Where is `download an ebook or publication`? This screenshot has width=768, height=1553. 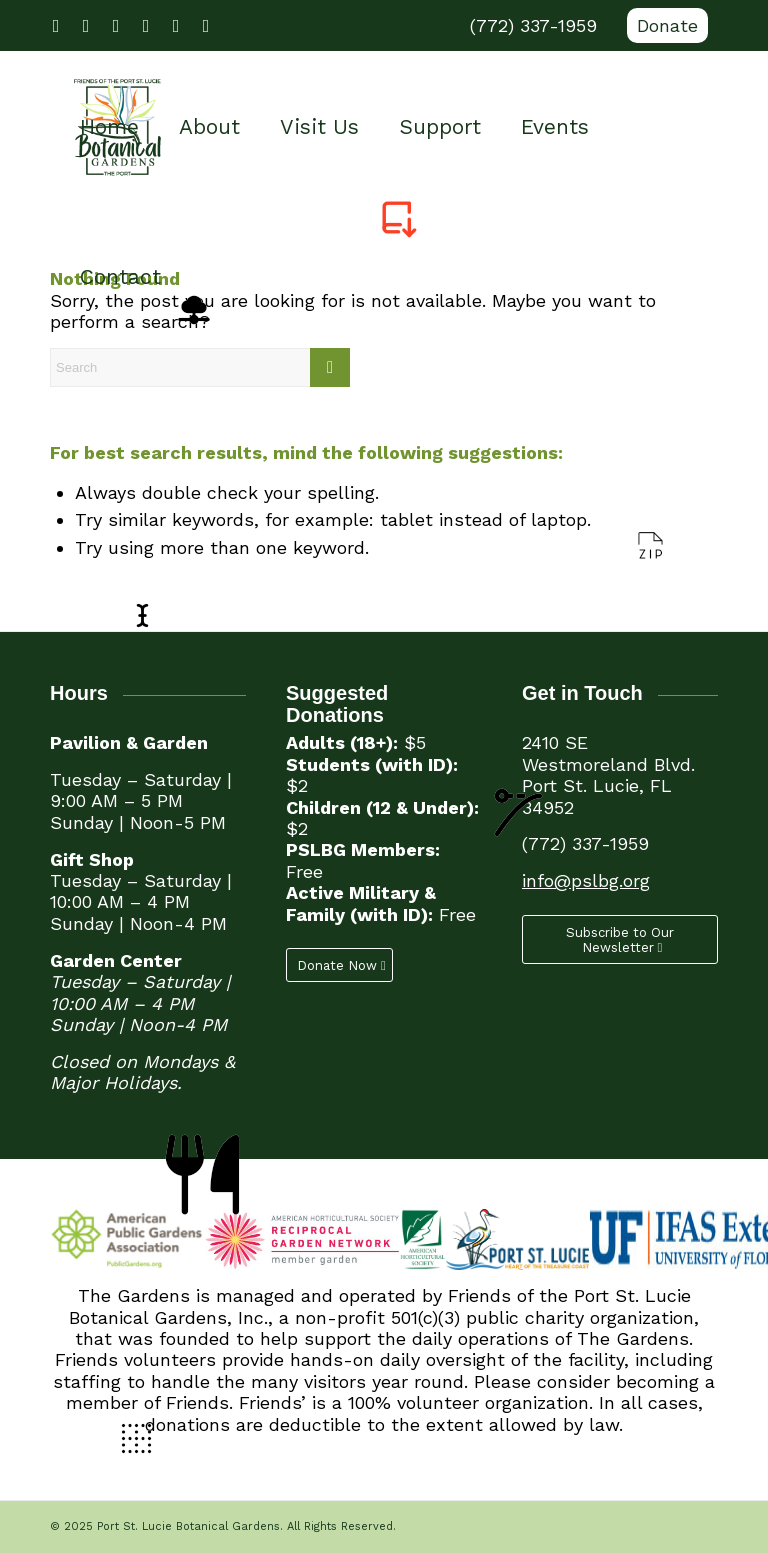
download an ebook or publication is located at coordinates (398, 217).